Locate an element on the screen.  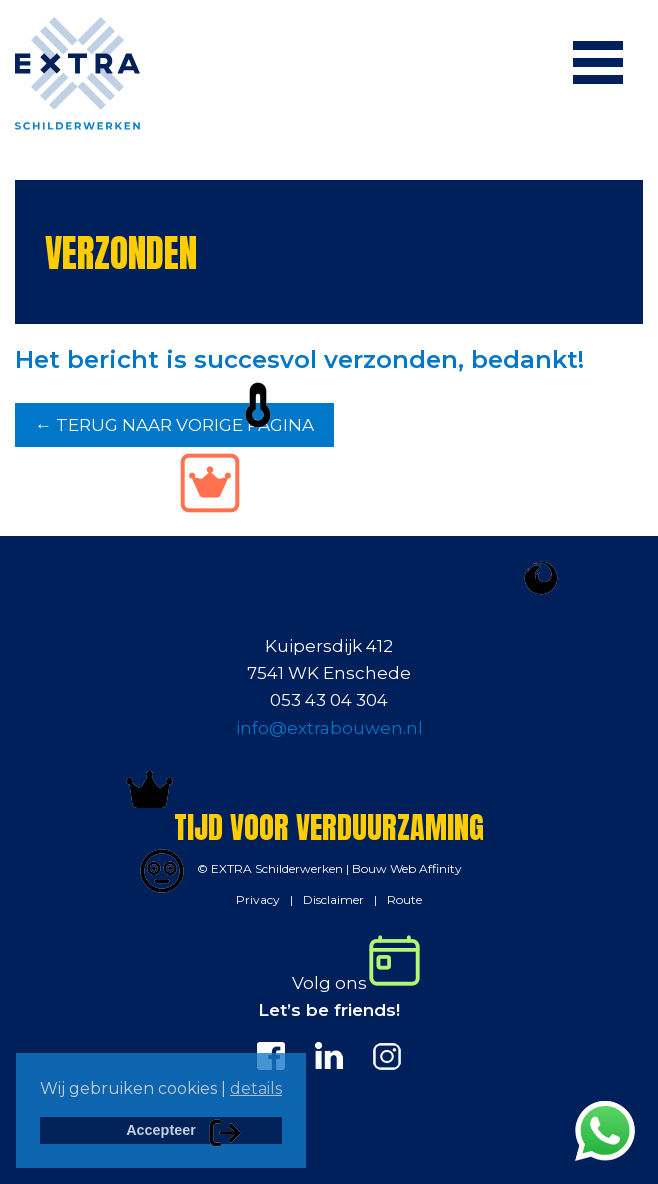
indicates high temperature or heat level is located at coordinates (258, 405).